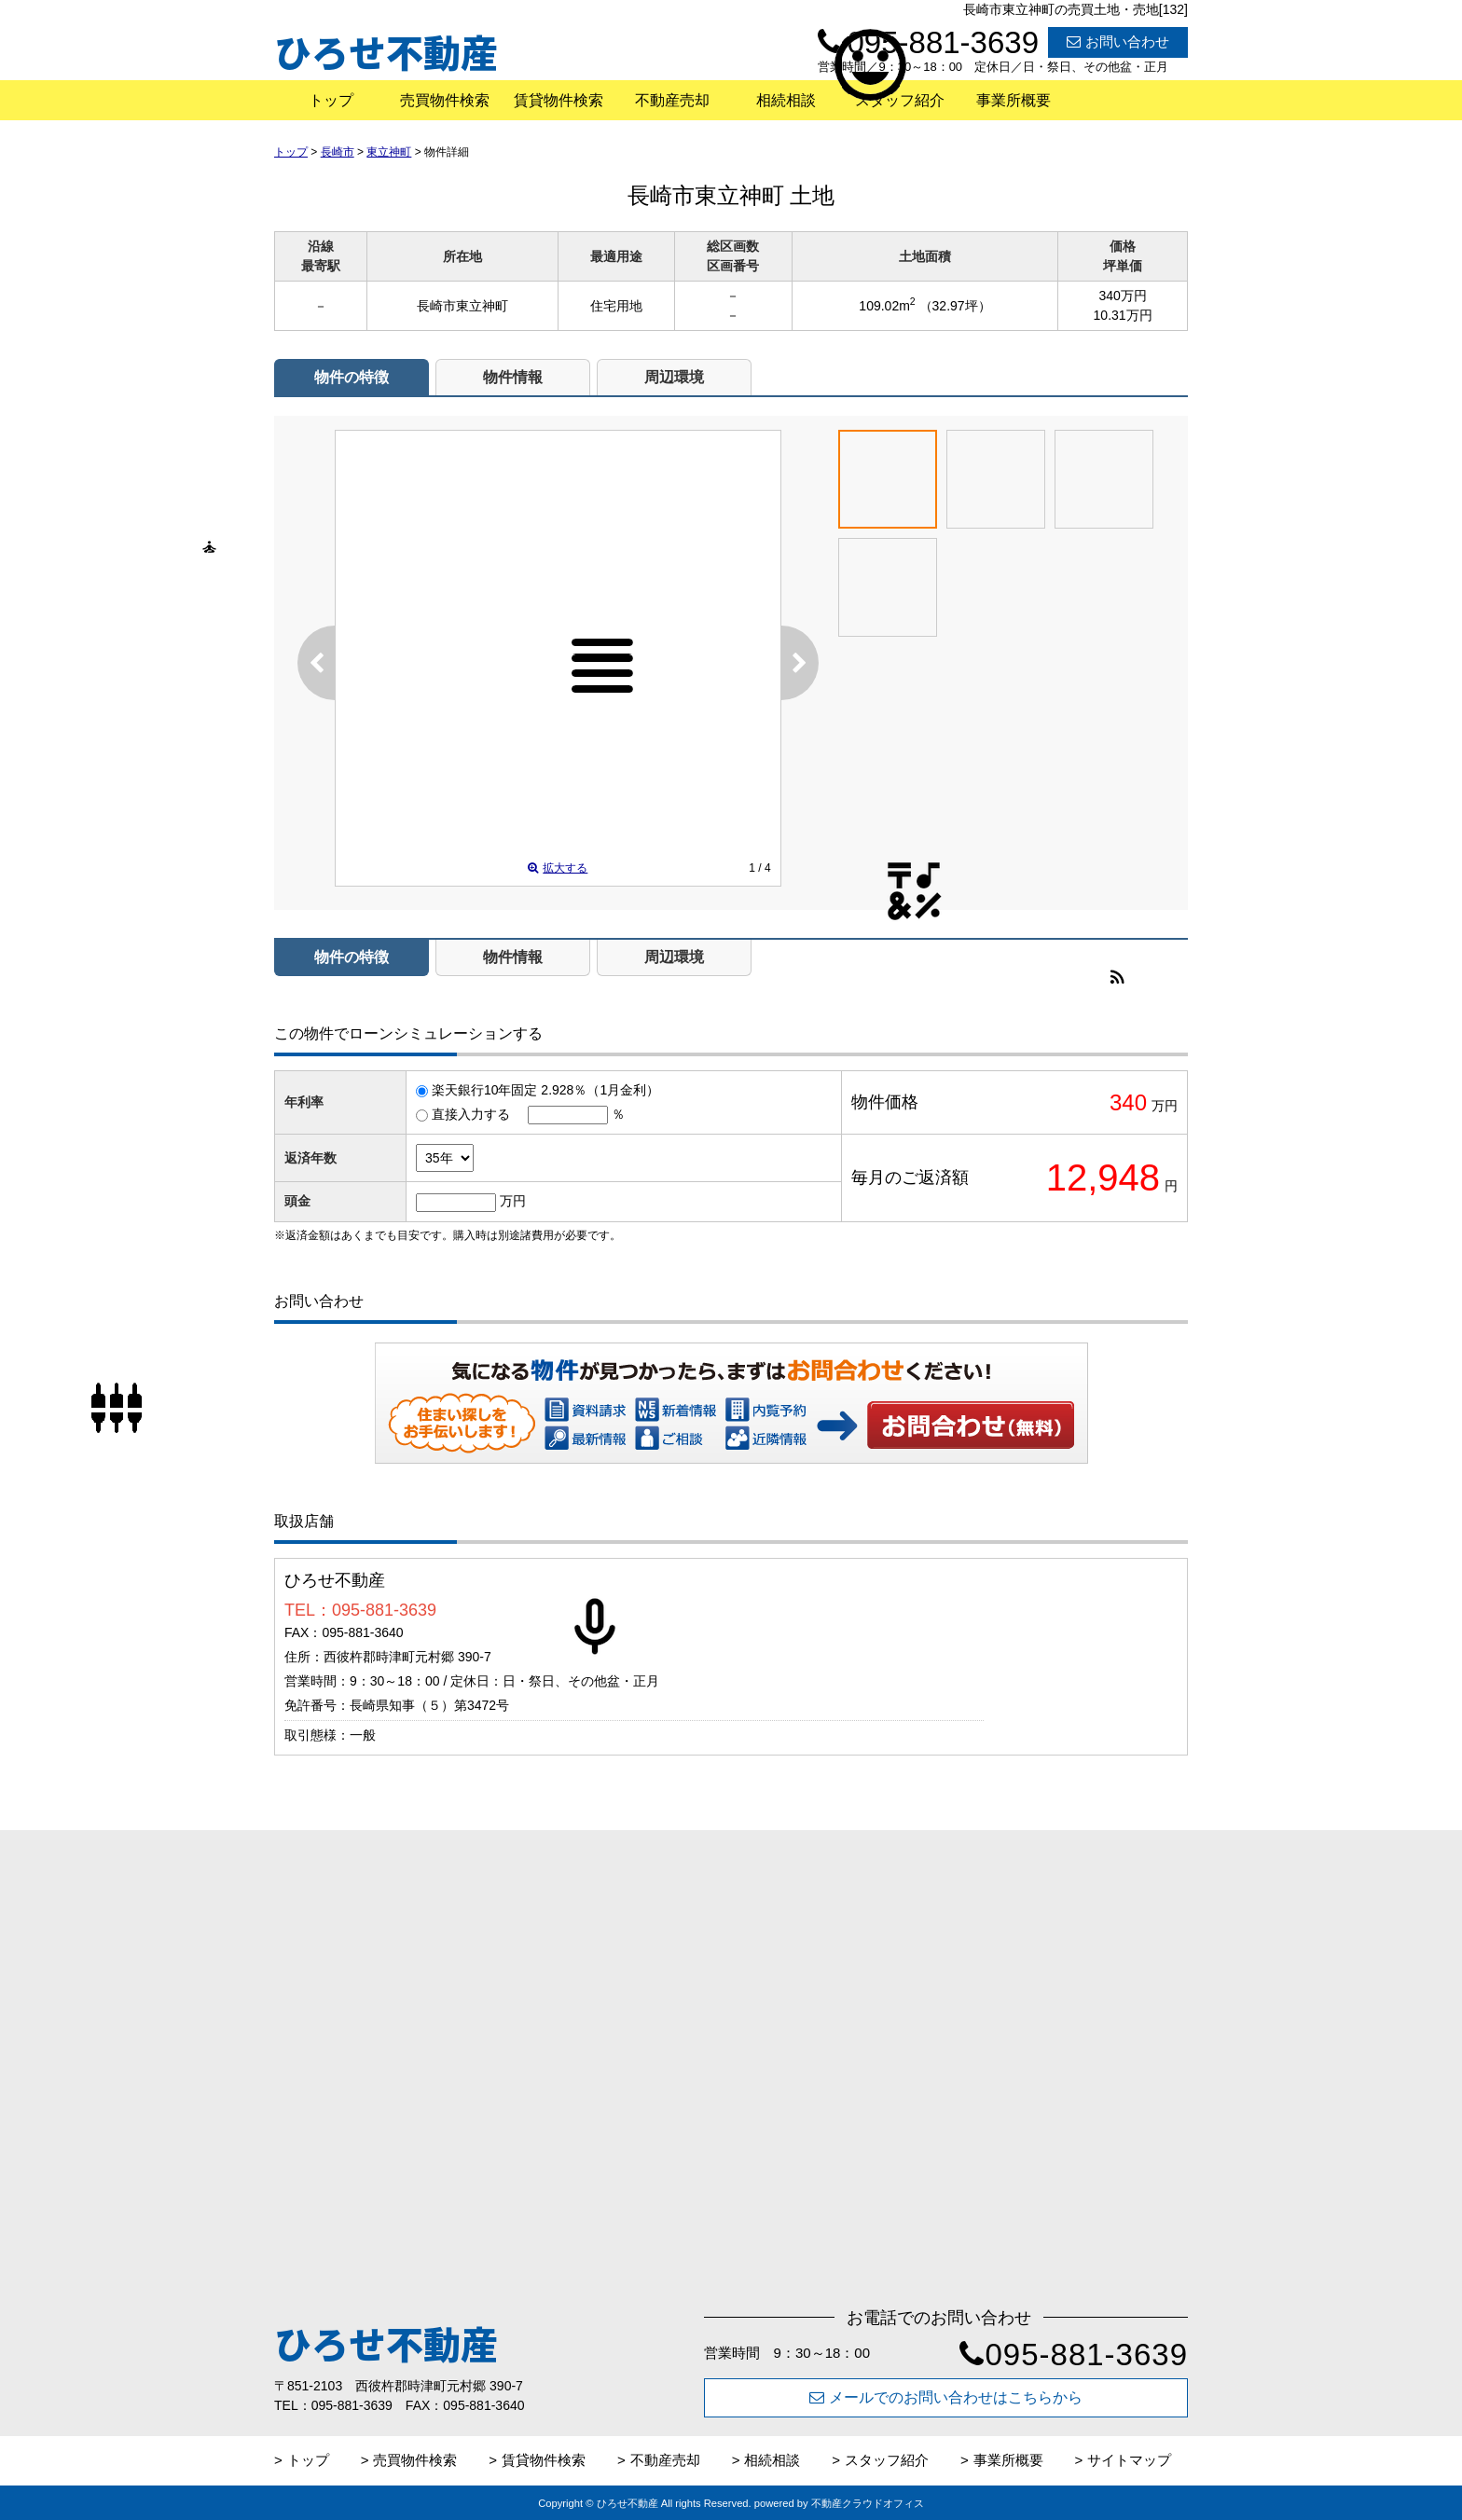 The width and height of the screenshot is (1462, 2520). I want to click on tap to start voice recording, so click(595, 1628).